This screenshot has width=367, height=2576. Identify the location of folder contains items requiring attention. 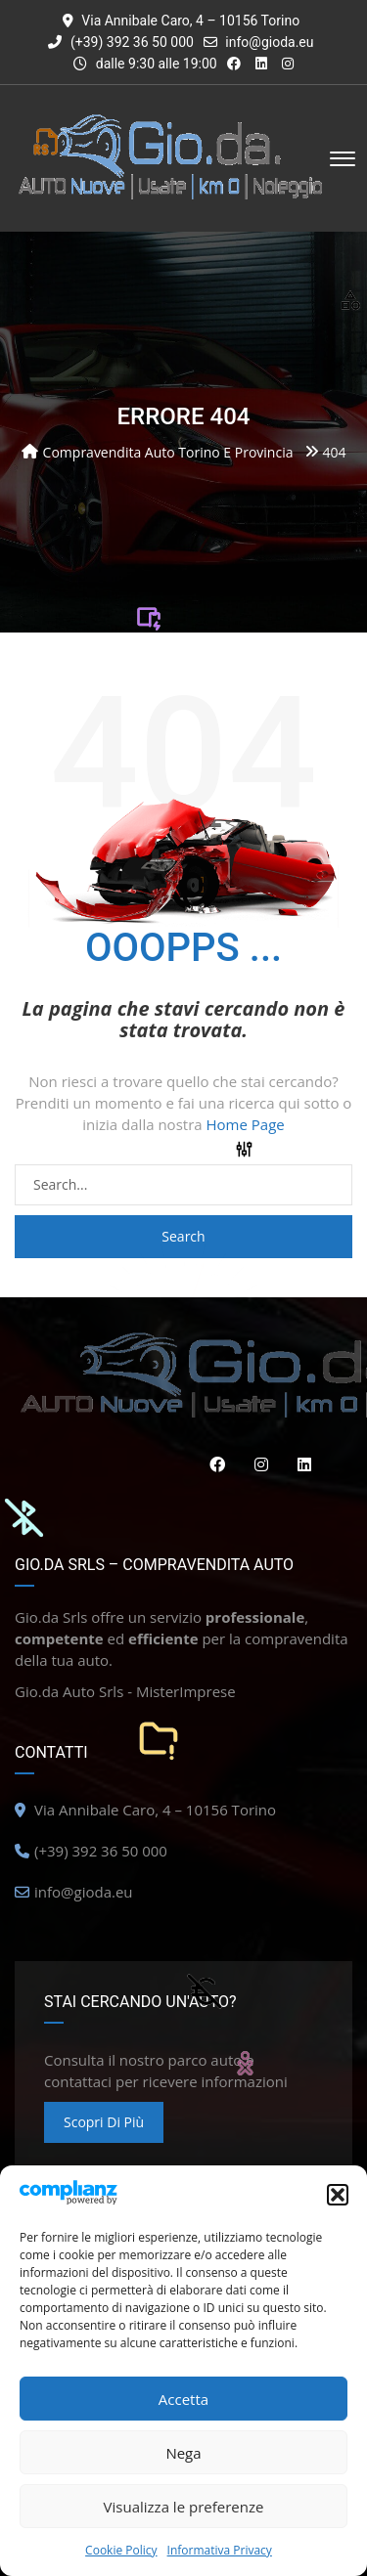
(159, 1739).